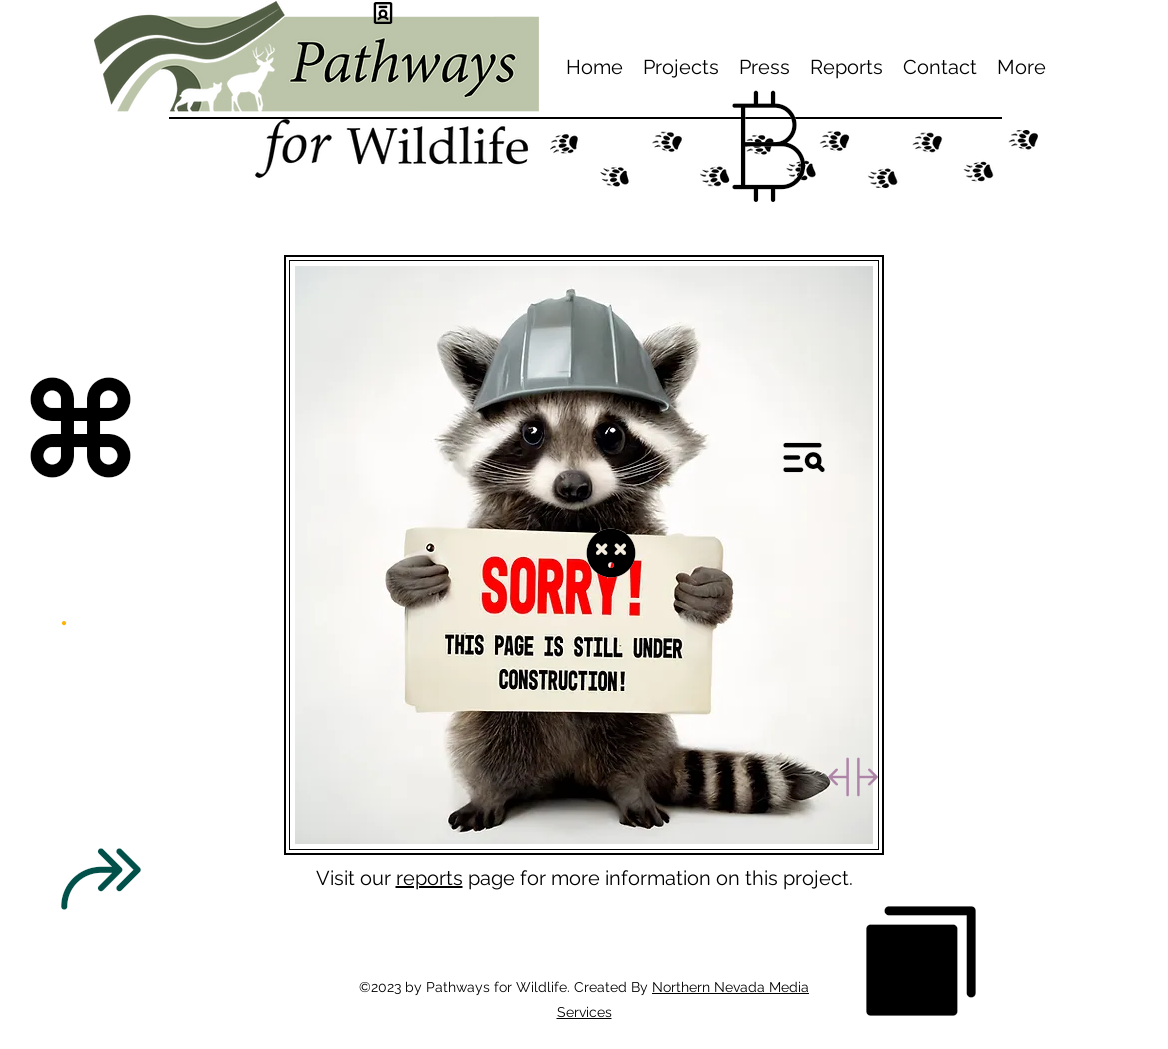 Image resolution: width=1168 pixels, height=1049 pixels. I want to click on access keyboard shortcuts, so click(80, 427).